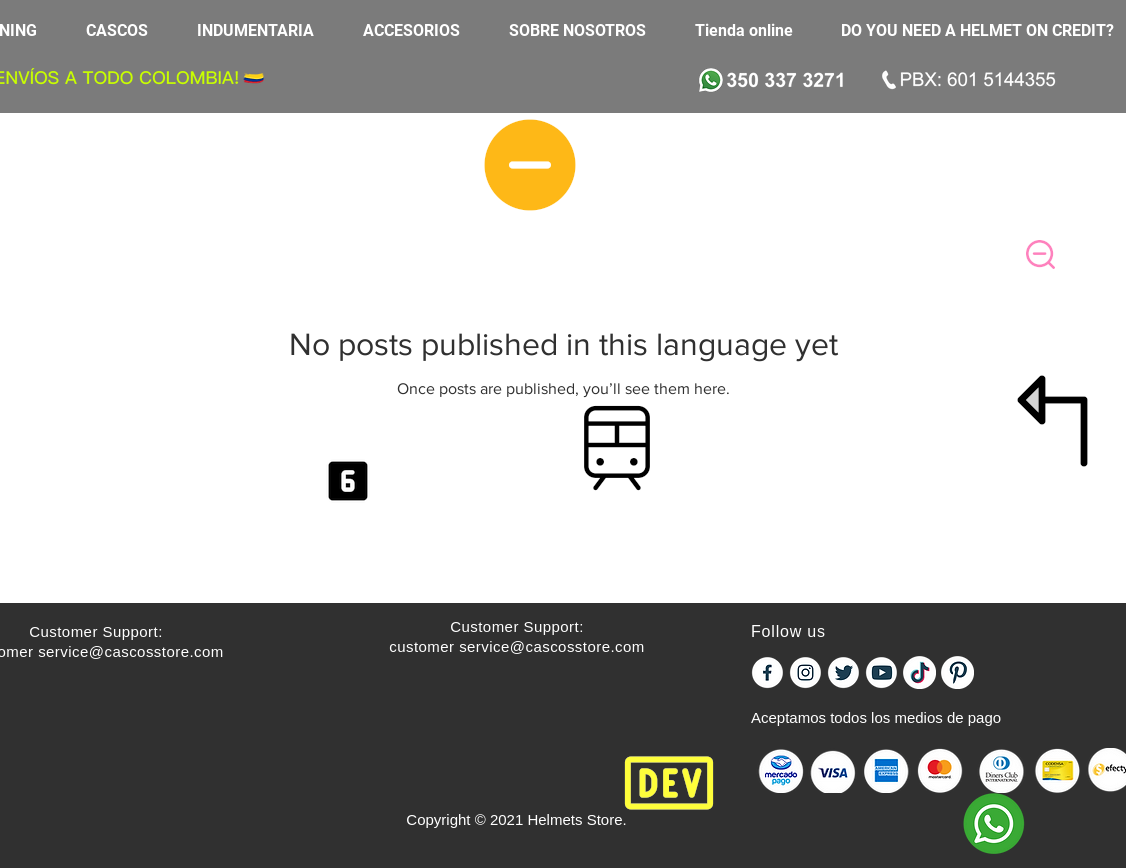 Image resolution: width=1126 pixels, height=868 pixels. Describe the element at coordinates (1040, 254) in the screenshot. I see `zoom out to decrease magnification` at that location.